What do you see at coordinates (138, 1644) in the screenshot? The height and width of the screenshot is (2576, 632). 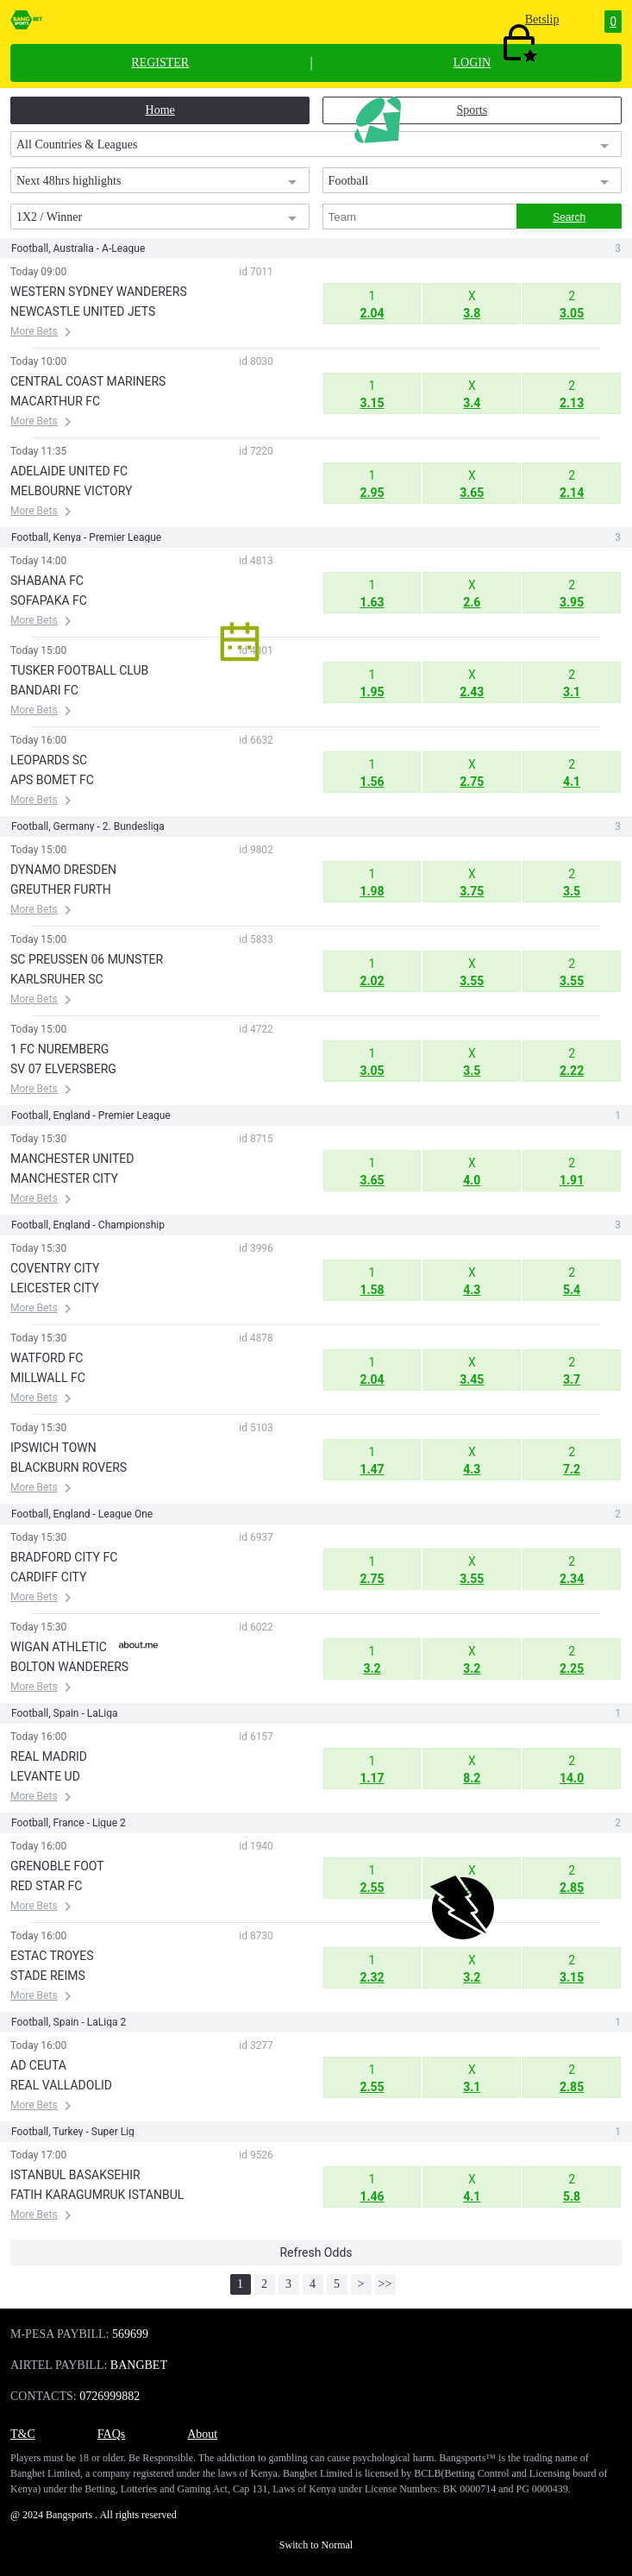 I see `visit your about.me profile` at bounding box center [138, 1644].